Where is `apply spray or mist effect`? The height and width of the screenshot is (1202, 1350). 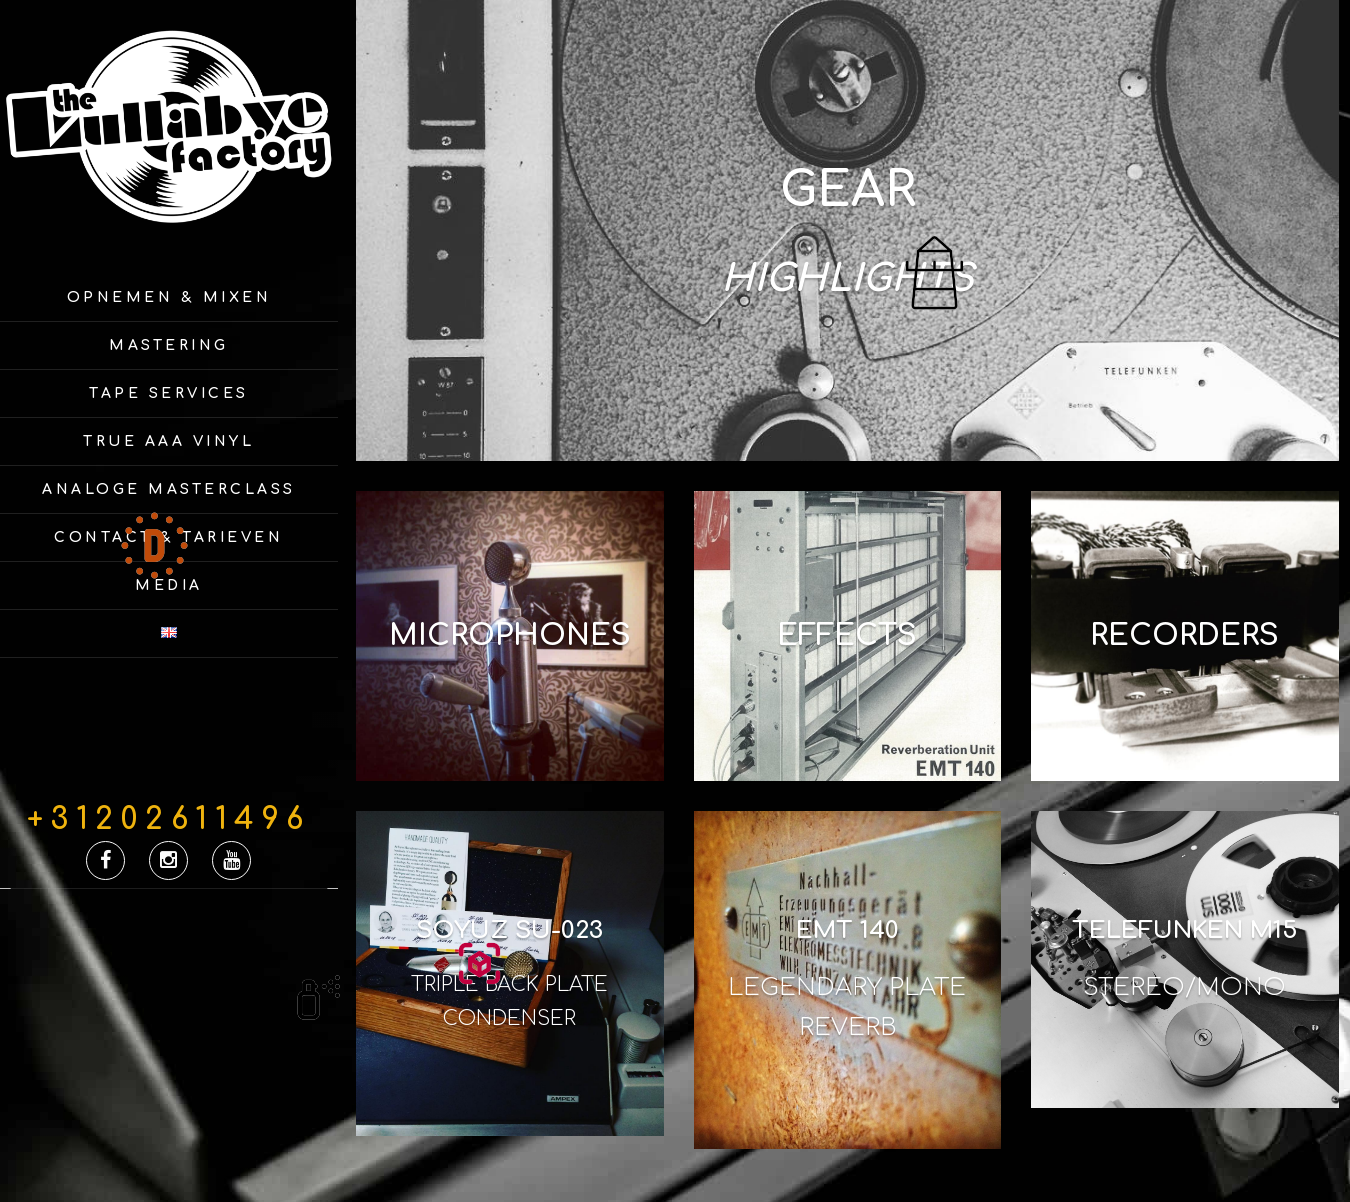 apply spray or mist effect is located at coordinates (317, 997).